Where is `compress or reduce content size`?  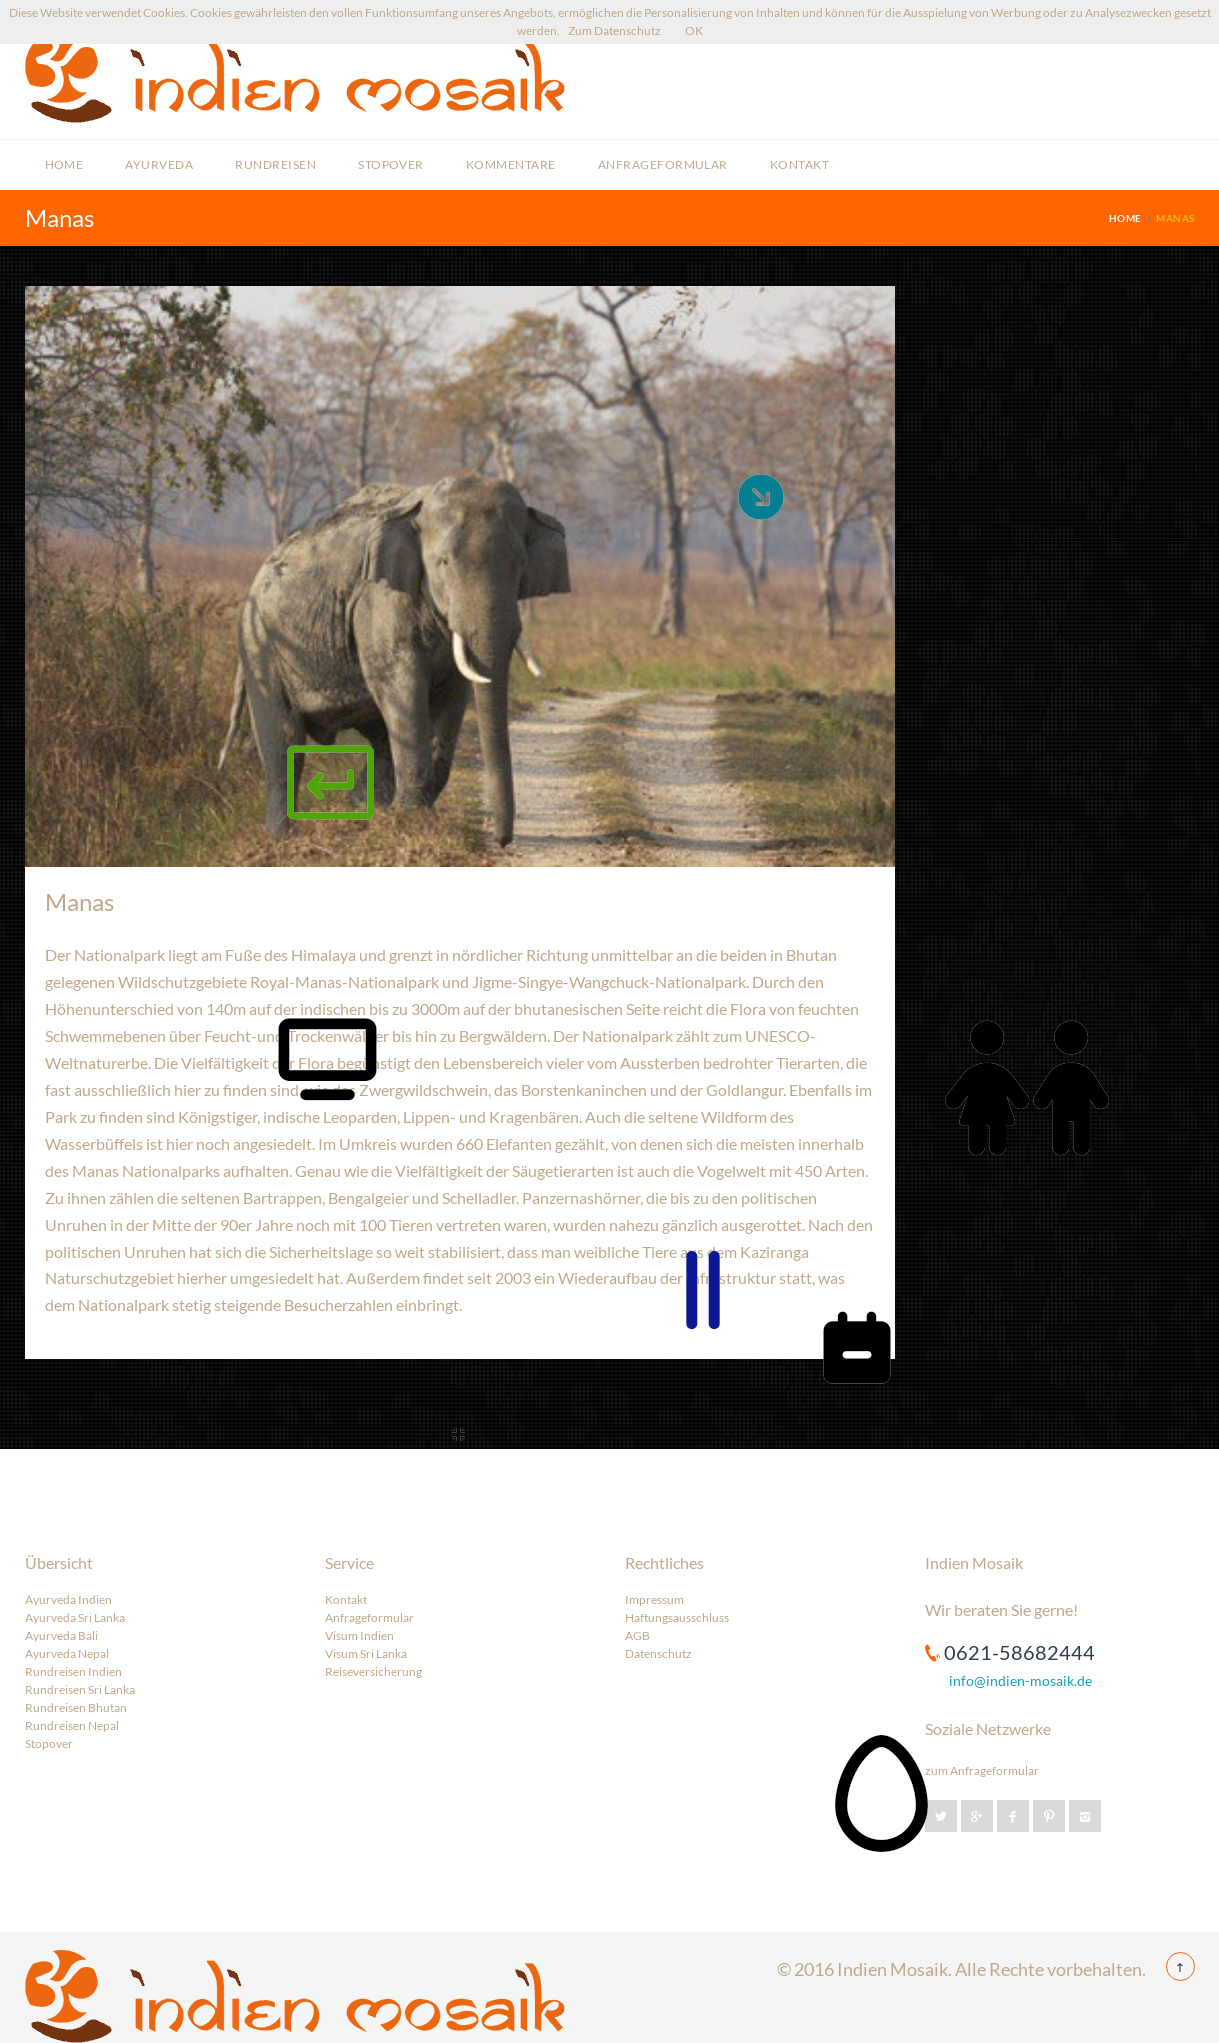
compress or reduce content size is located at coordinates (458, 1434).